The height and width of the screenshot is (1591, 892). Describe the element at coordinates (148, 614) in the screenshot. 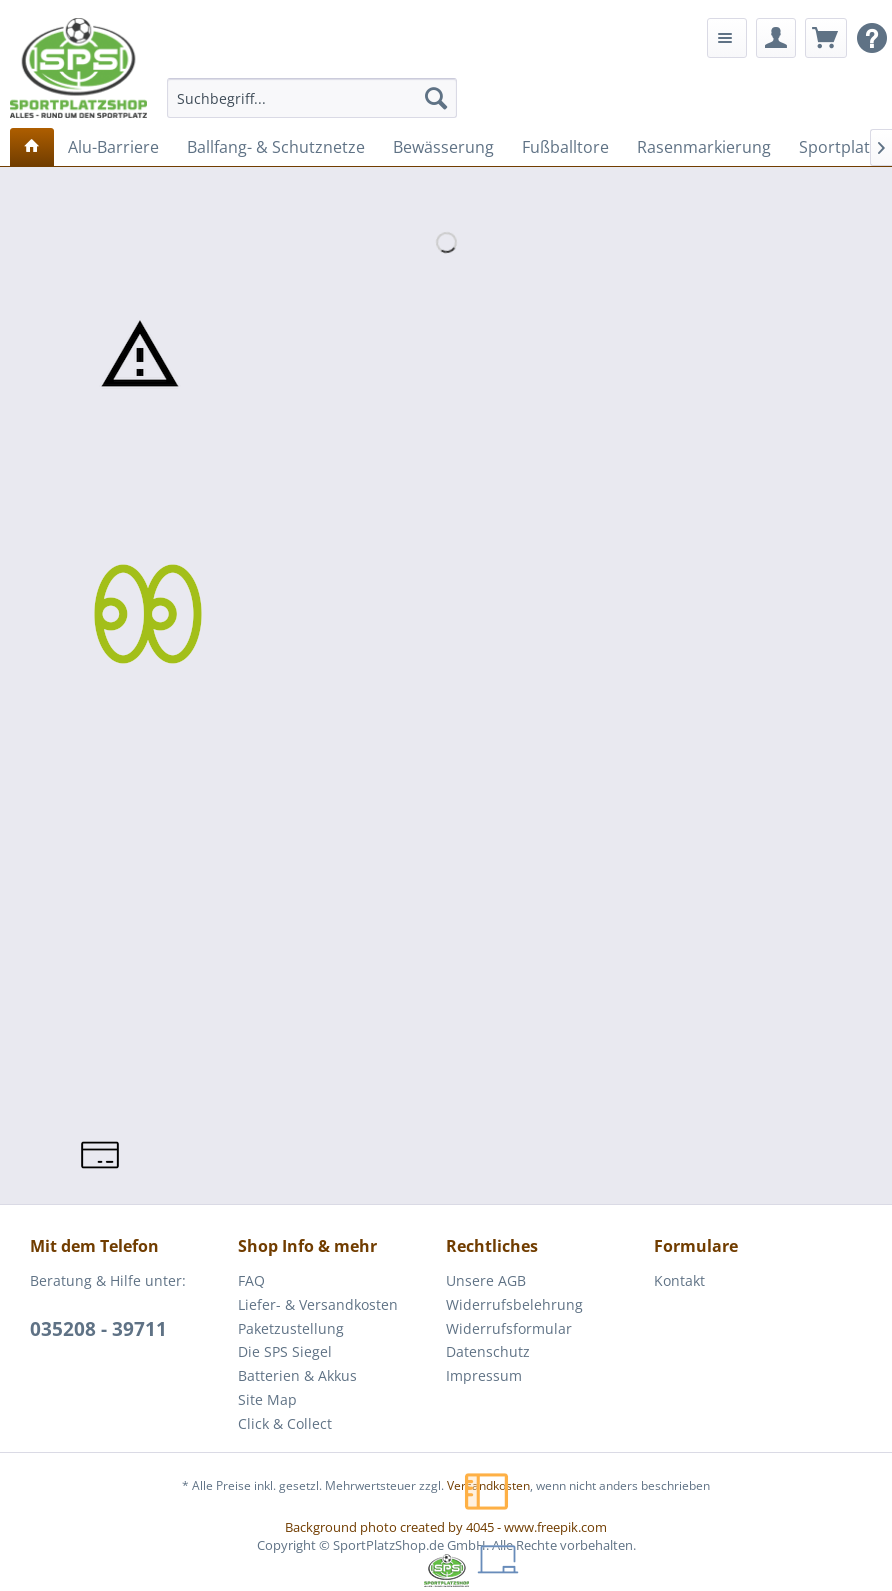

I see `indicates someone is viewing or watching` at that location.